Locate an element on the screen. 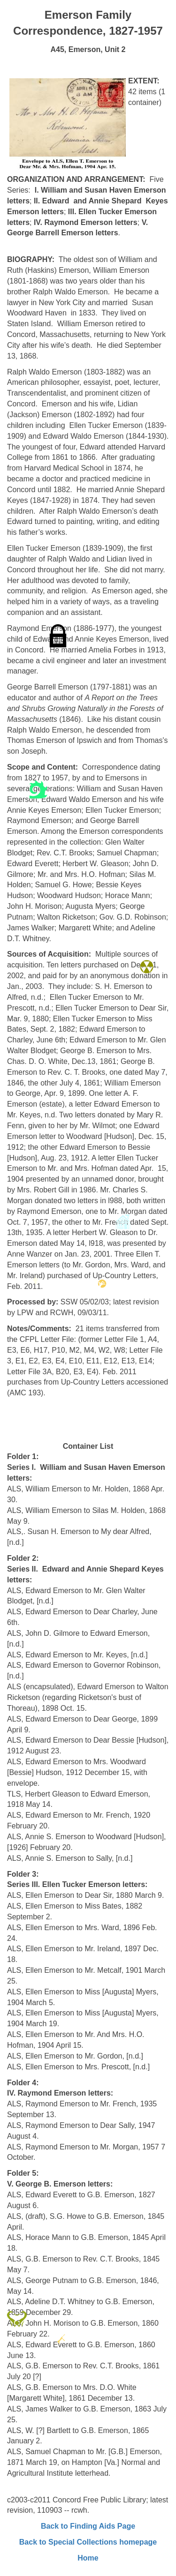 The width and height of the screenshot is (176, 2576). set or manage a security passcode is located at coordinates (58, 636).